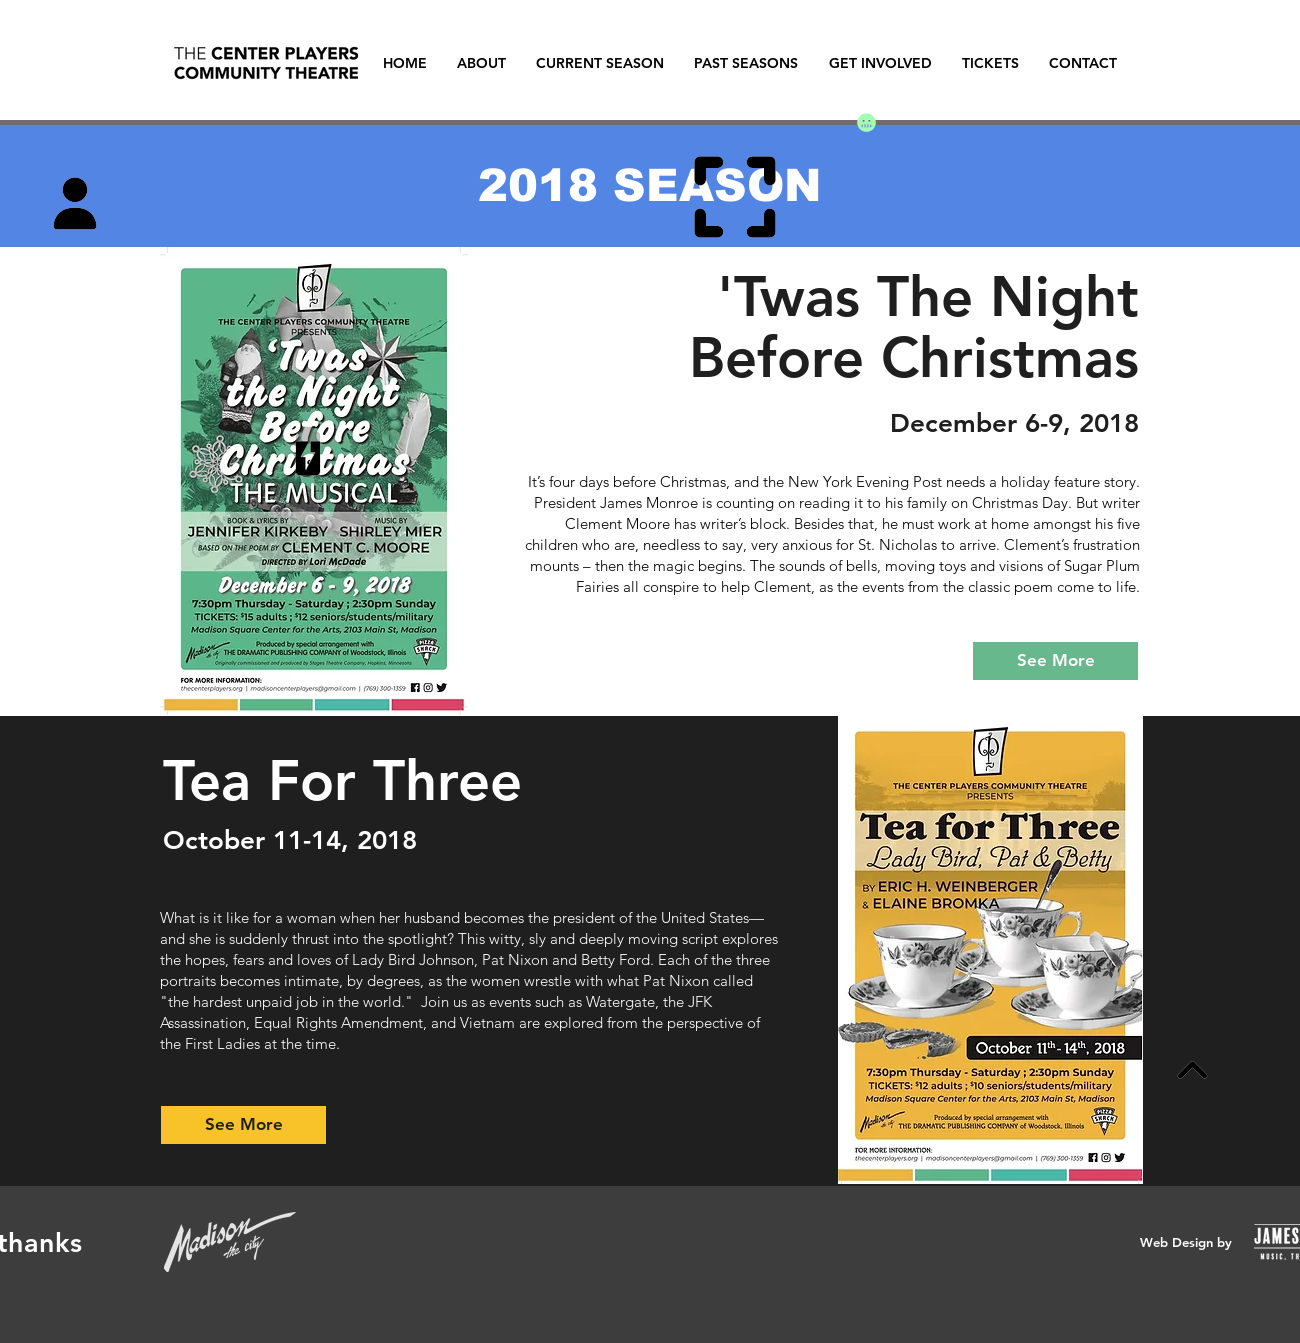  Describe the element at coordinates (1192, 1070) in the screenshot. I see `collapse an expanded section` at that location.